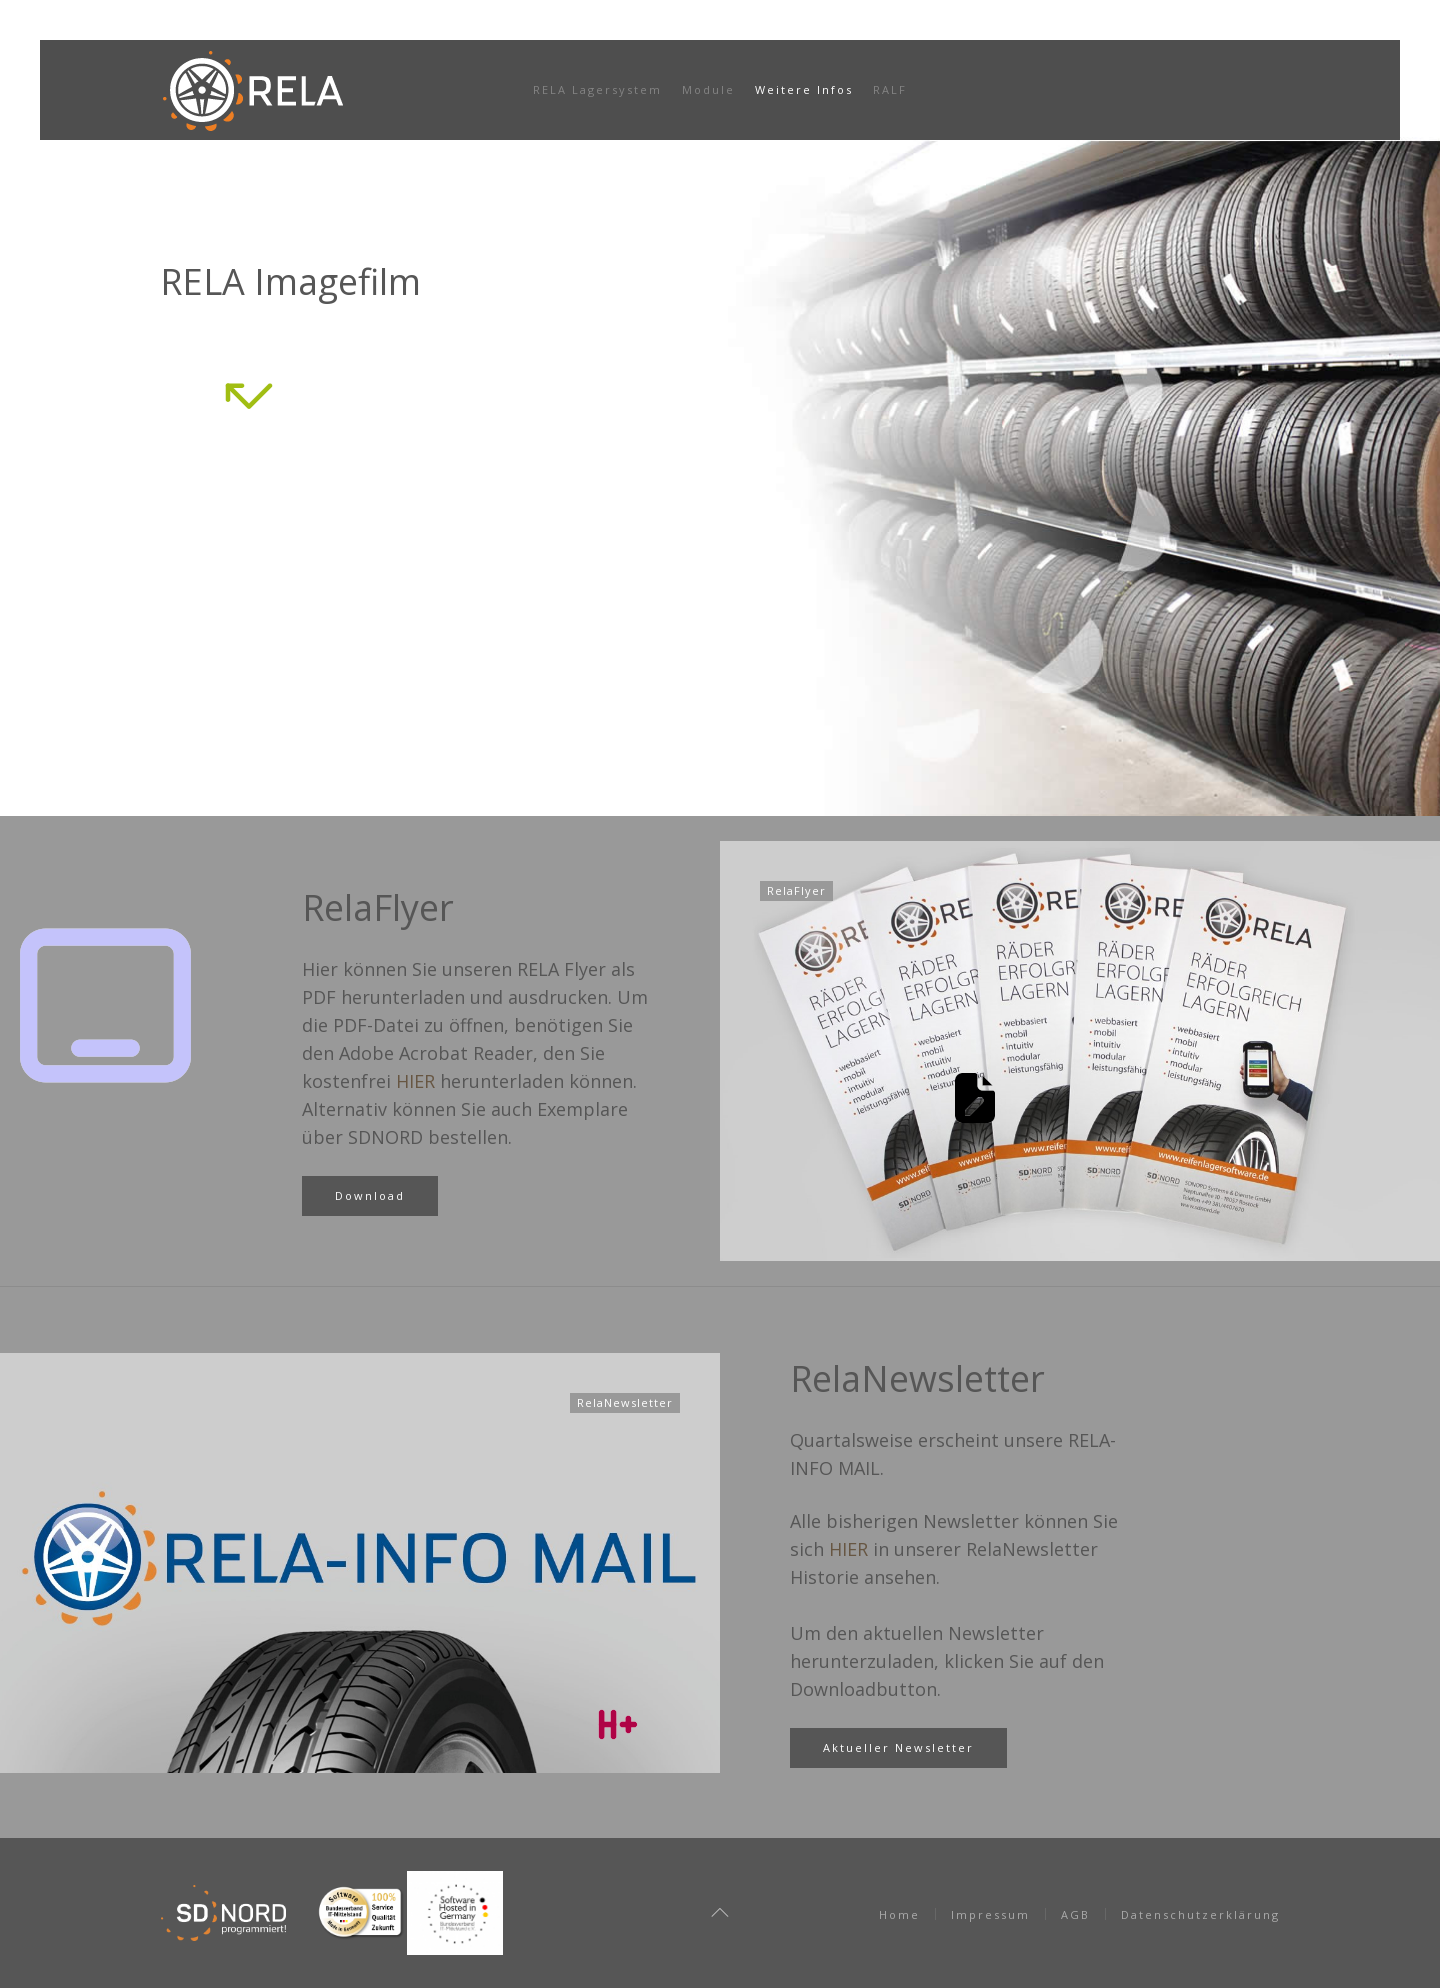 Image resolution: width=1440 pixels, height=1988 pixels. I want to click on switch to landscape mode, so click(105, 1005).